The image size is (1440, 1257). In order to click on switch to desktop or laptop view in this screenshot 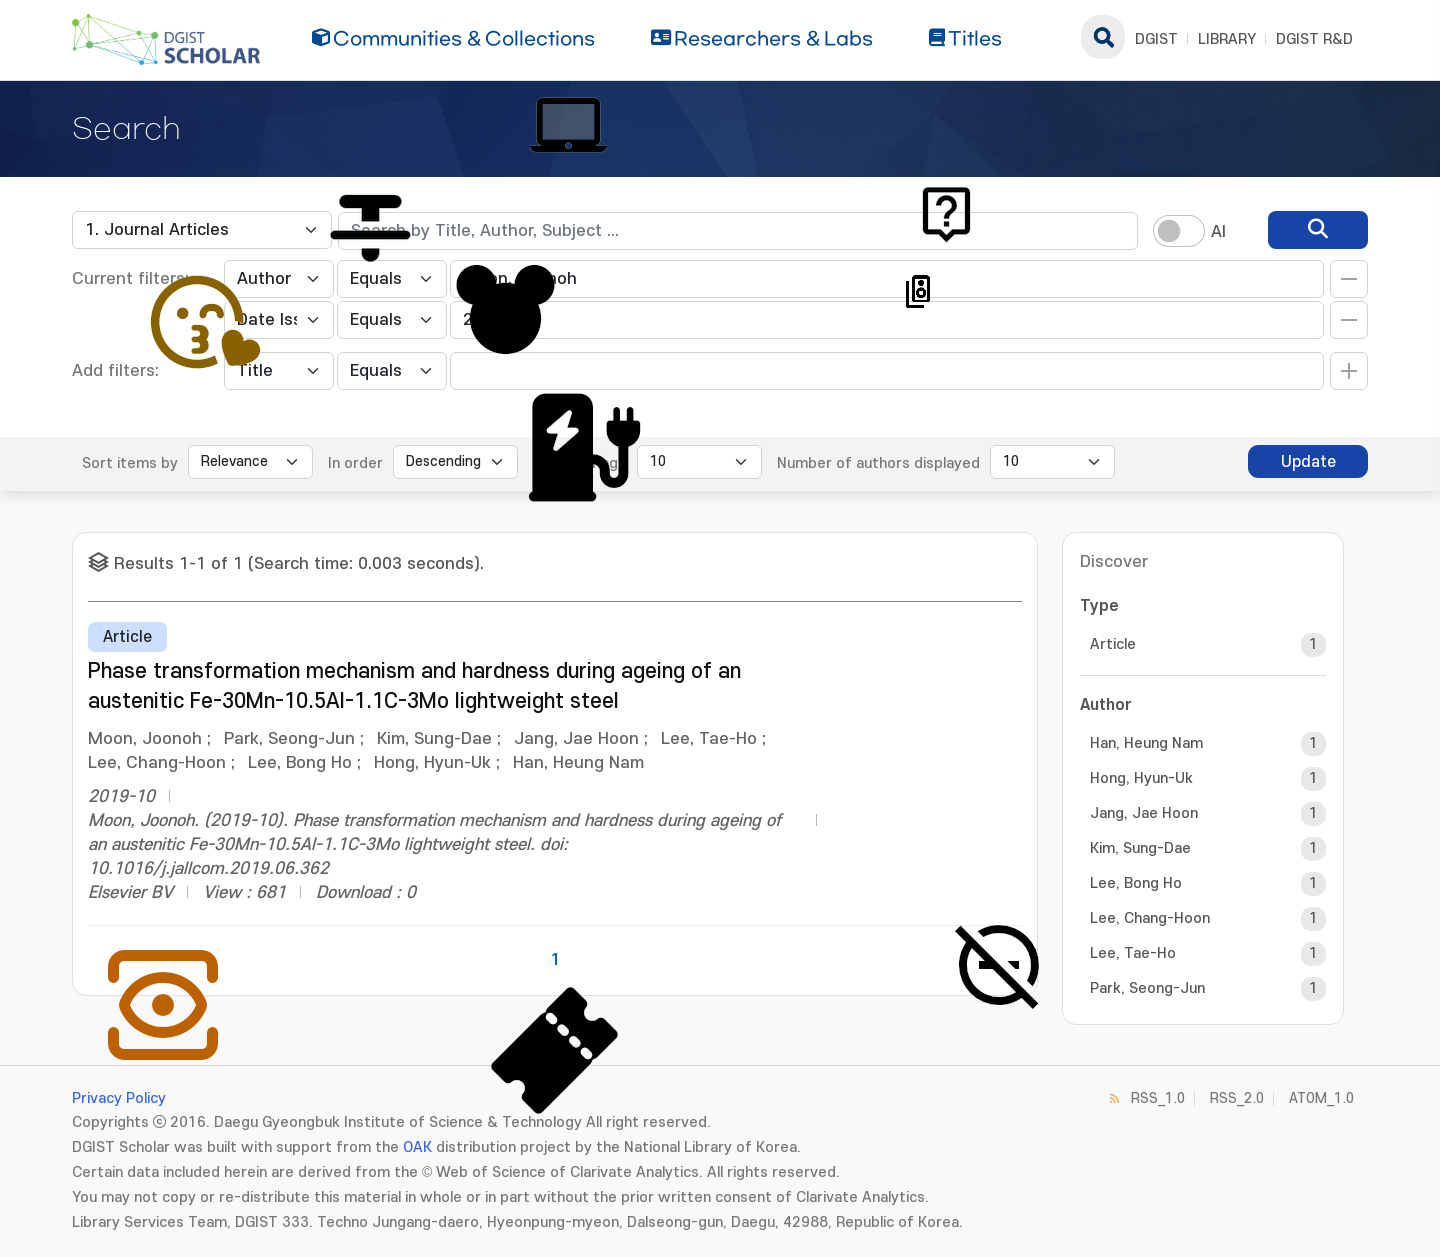, I will do `click(568, 126)`.